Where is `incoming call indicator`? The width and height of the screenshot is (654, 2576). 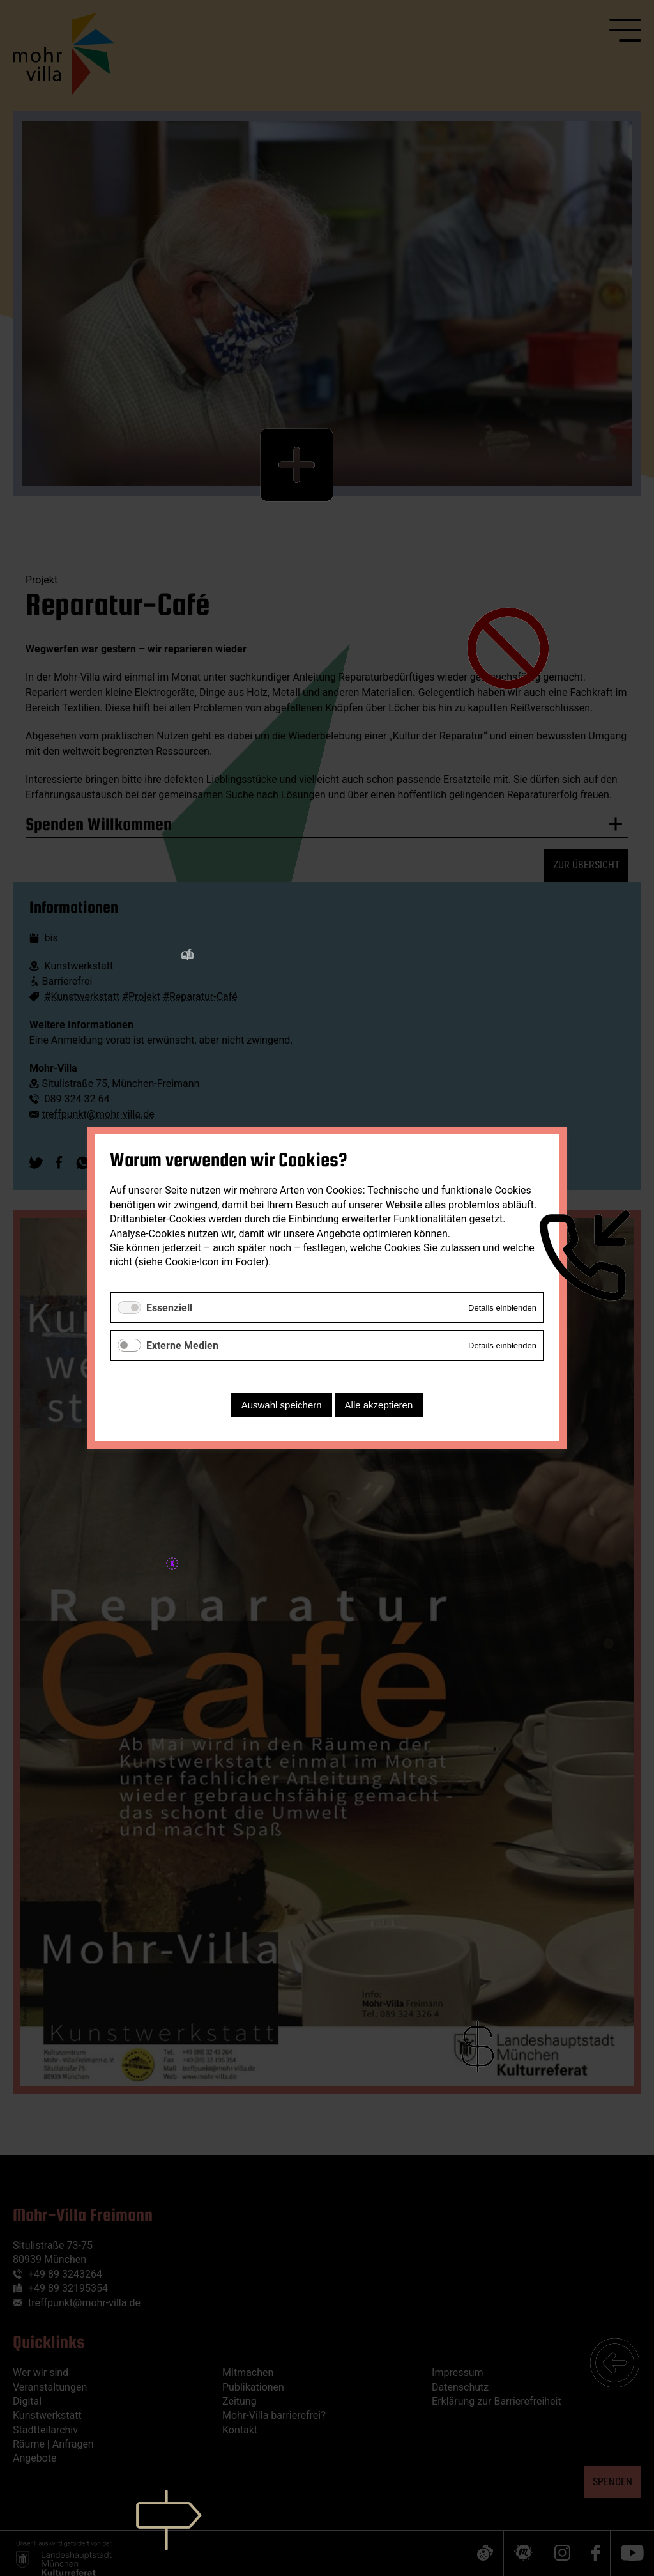 incoming call indicator is located at coordinates (582, 1258).